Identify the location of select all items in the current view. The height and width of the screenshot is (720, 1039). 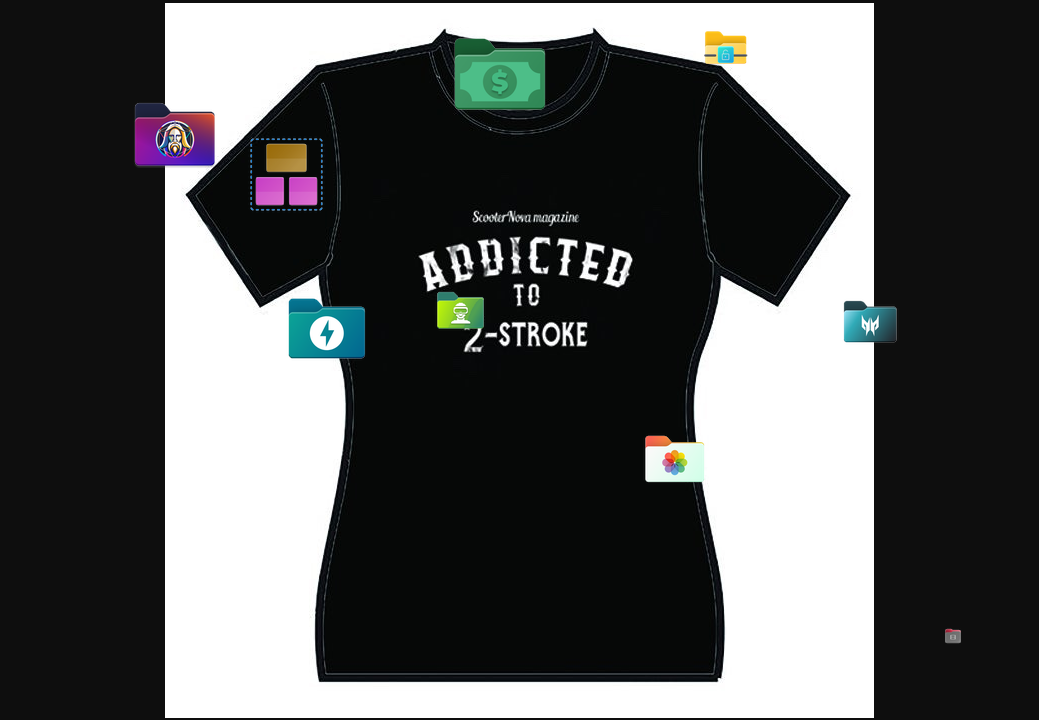
(286, 174).